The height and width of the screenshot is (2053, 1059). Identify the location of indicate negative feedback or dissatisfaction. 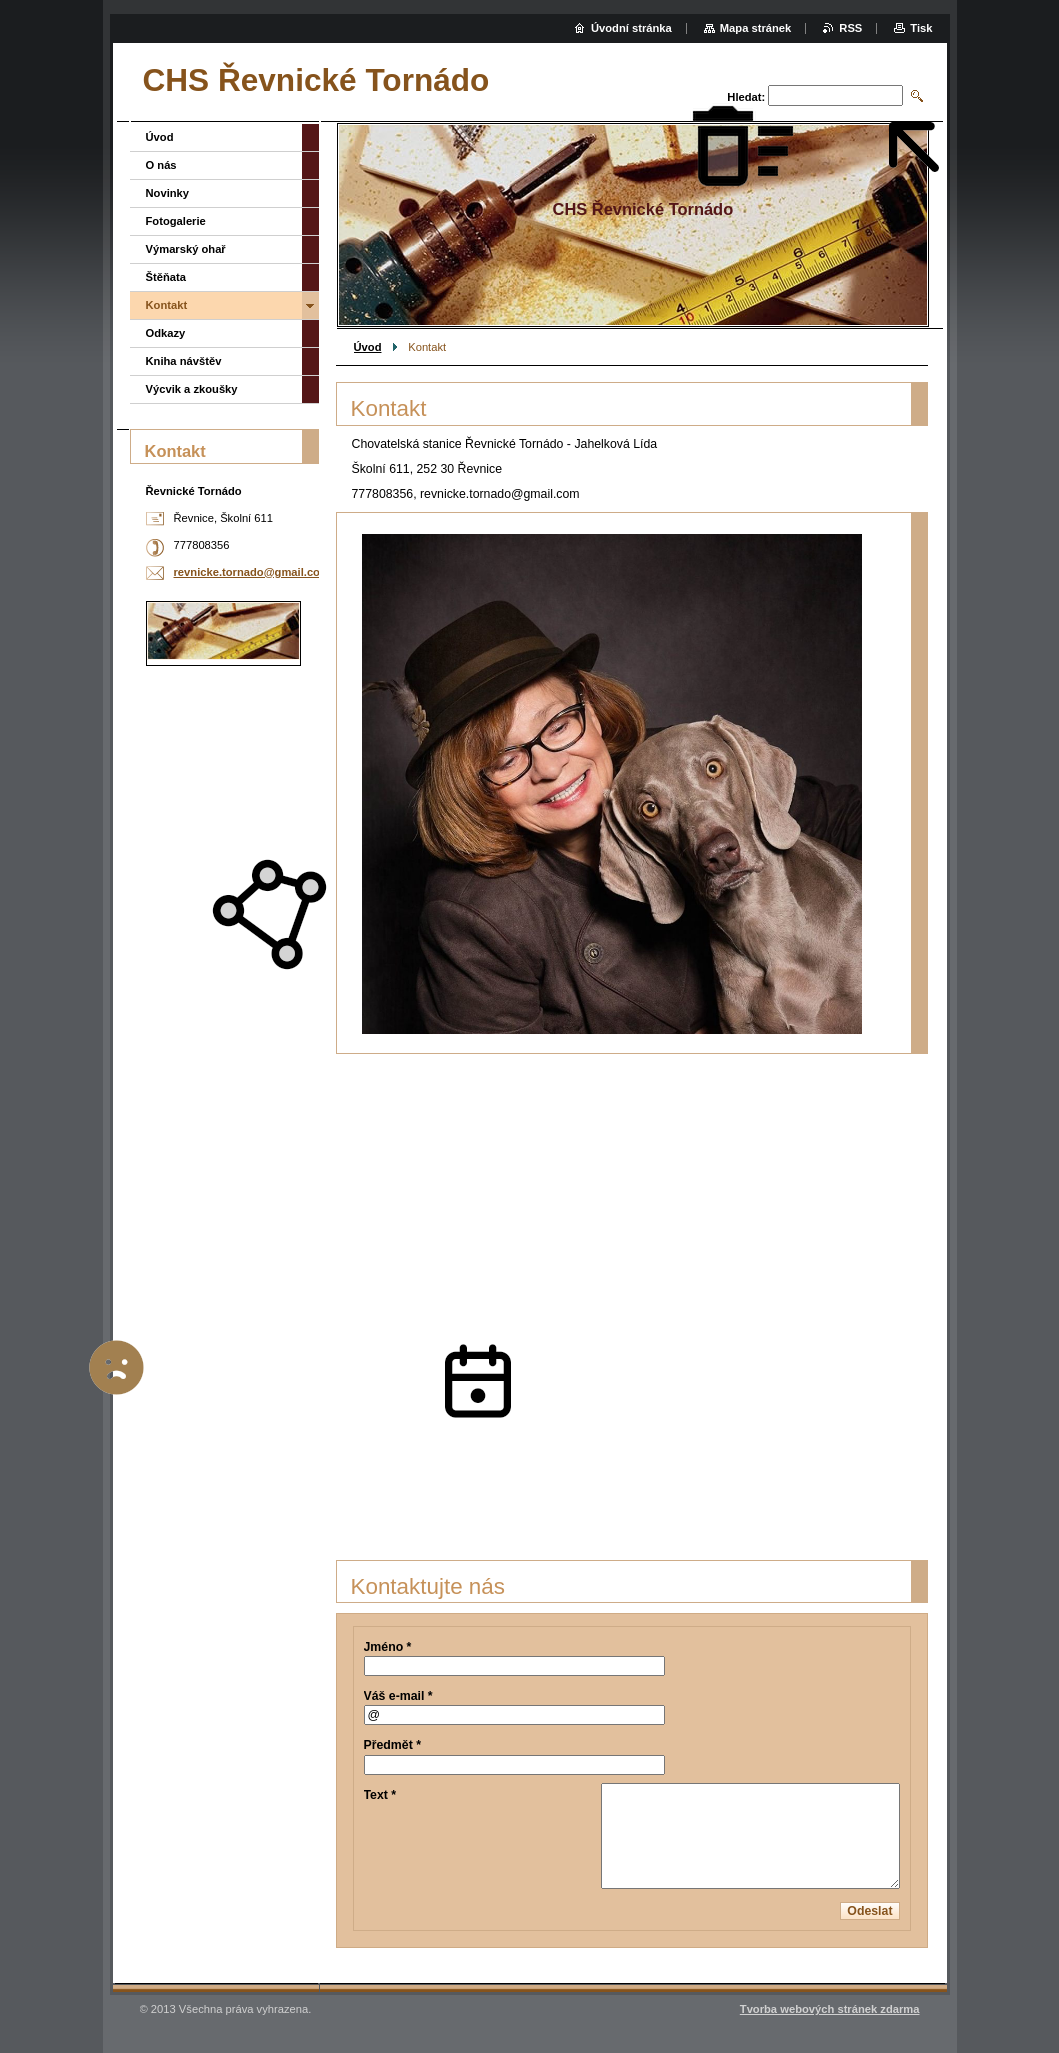
(116, 1367).